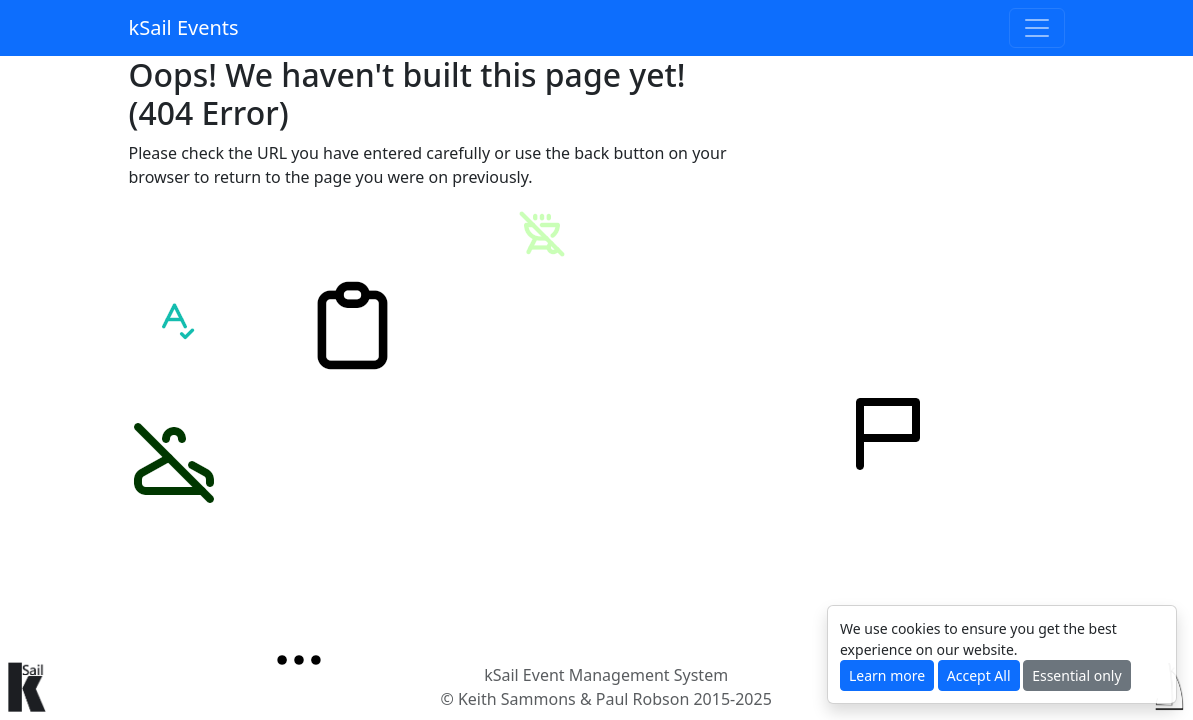 The image size is (1193, 720). Describe the element at coordinates (352, 325) in the screenshot. I see `copy to clipboard` at that location.